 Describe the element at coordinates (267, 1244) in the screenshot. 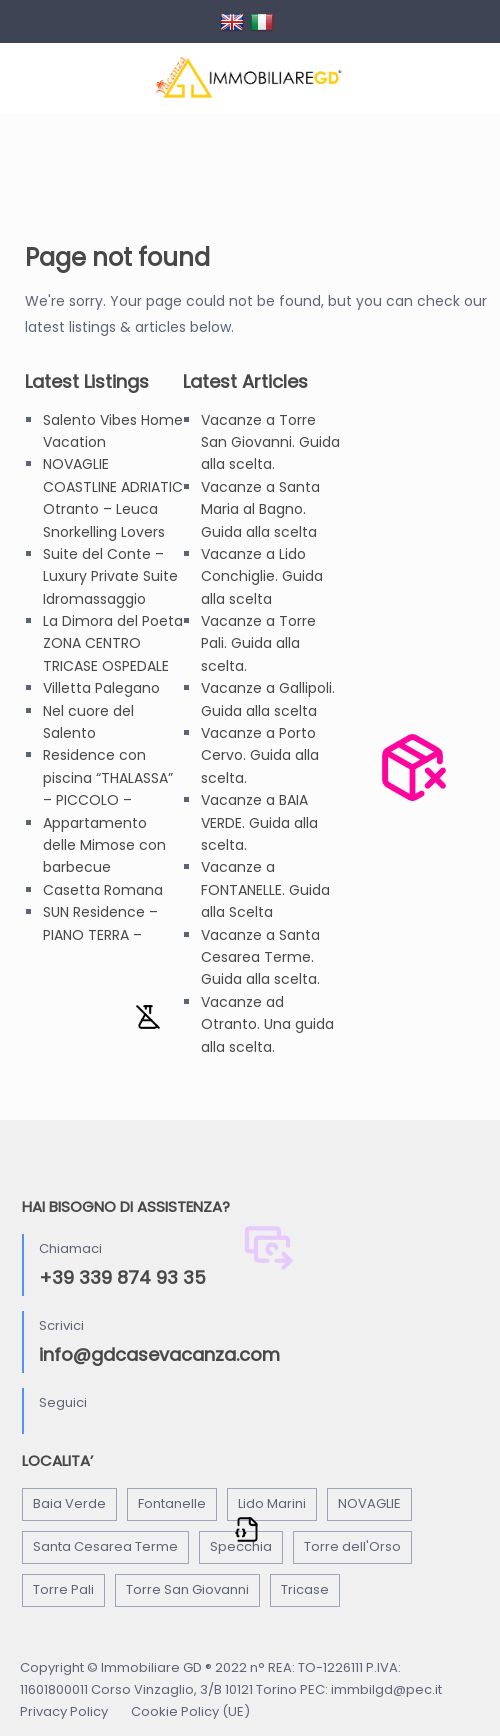

I see `transfer funds between accounts` at that location.